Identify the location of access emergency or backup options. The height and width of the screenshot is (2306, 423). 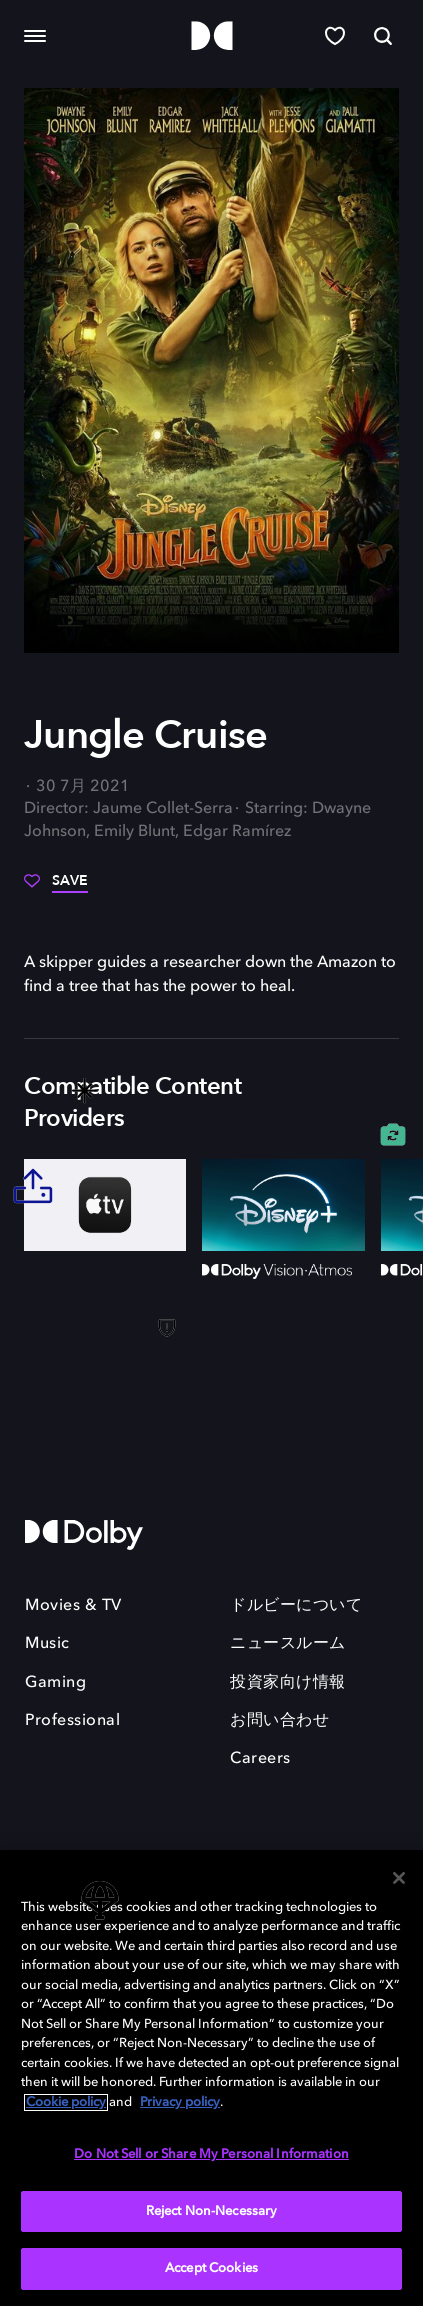
(100, 1901).